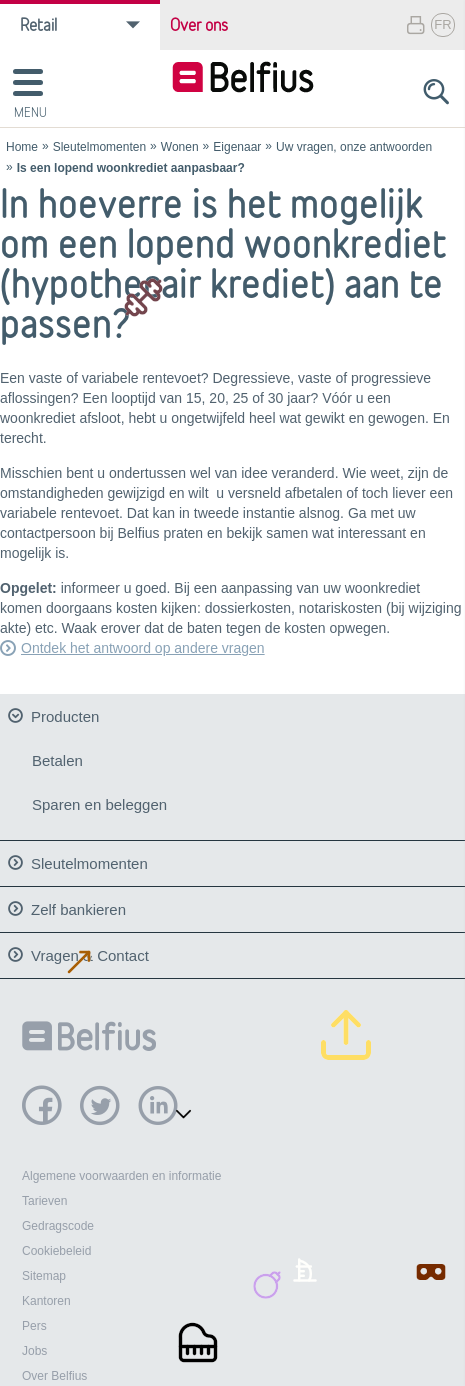 Image resolution: width=465 pixels, height=1386 pixels. I want to click on launch virtual reality mode, so click(431, 1272).